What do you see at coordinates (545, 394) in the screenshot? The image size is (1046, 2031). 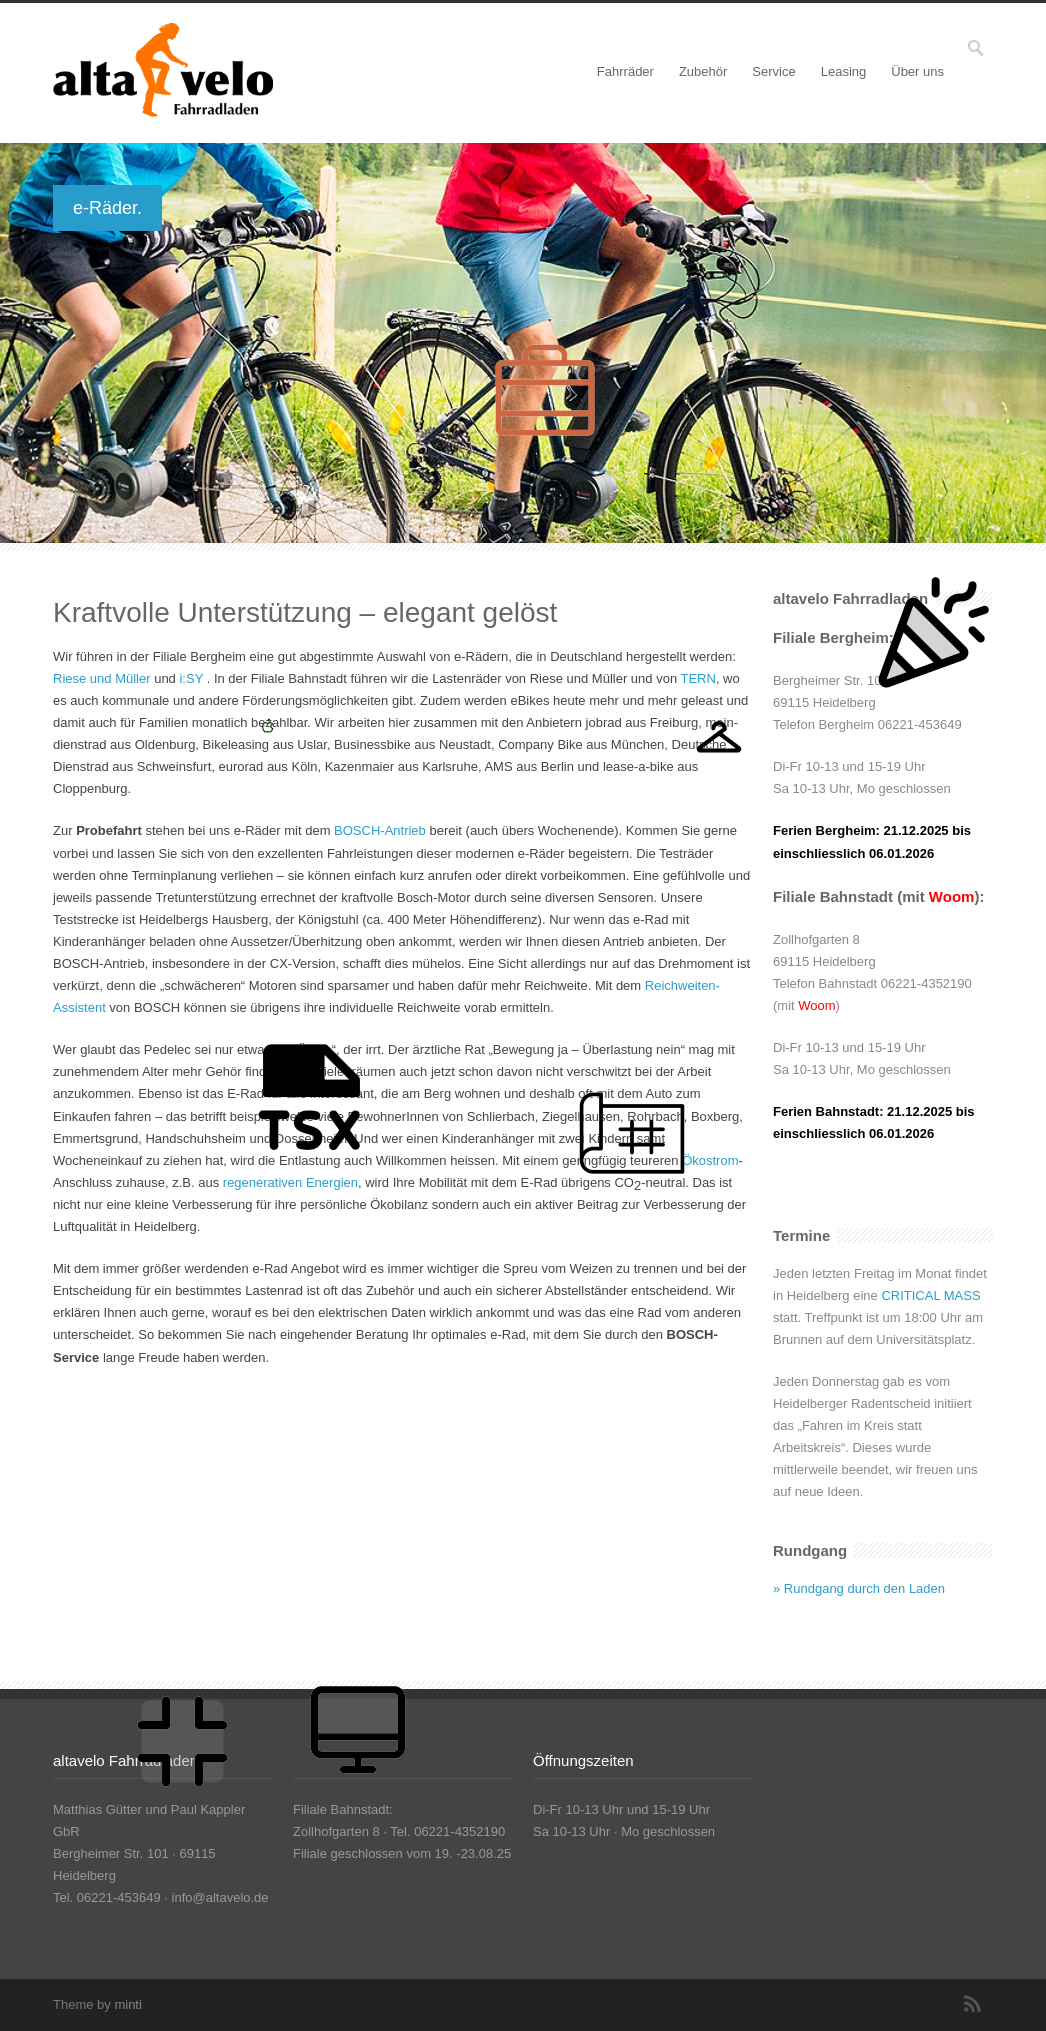 I see `access work or business documents` at bounding box center [545, 394].